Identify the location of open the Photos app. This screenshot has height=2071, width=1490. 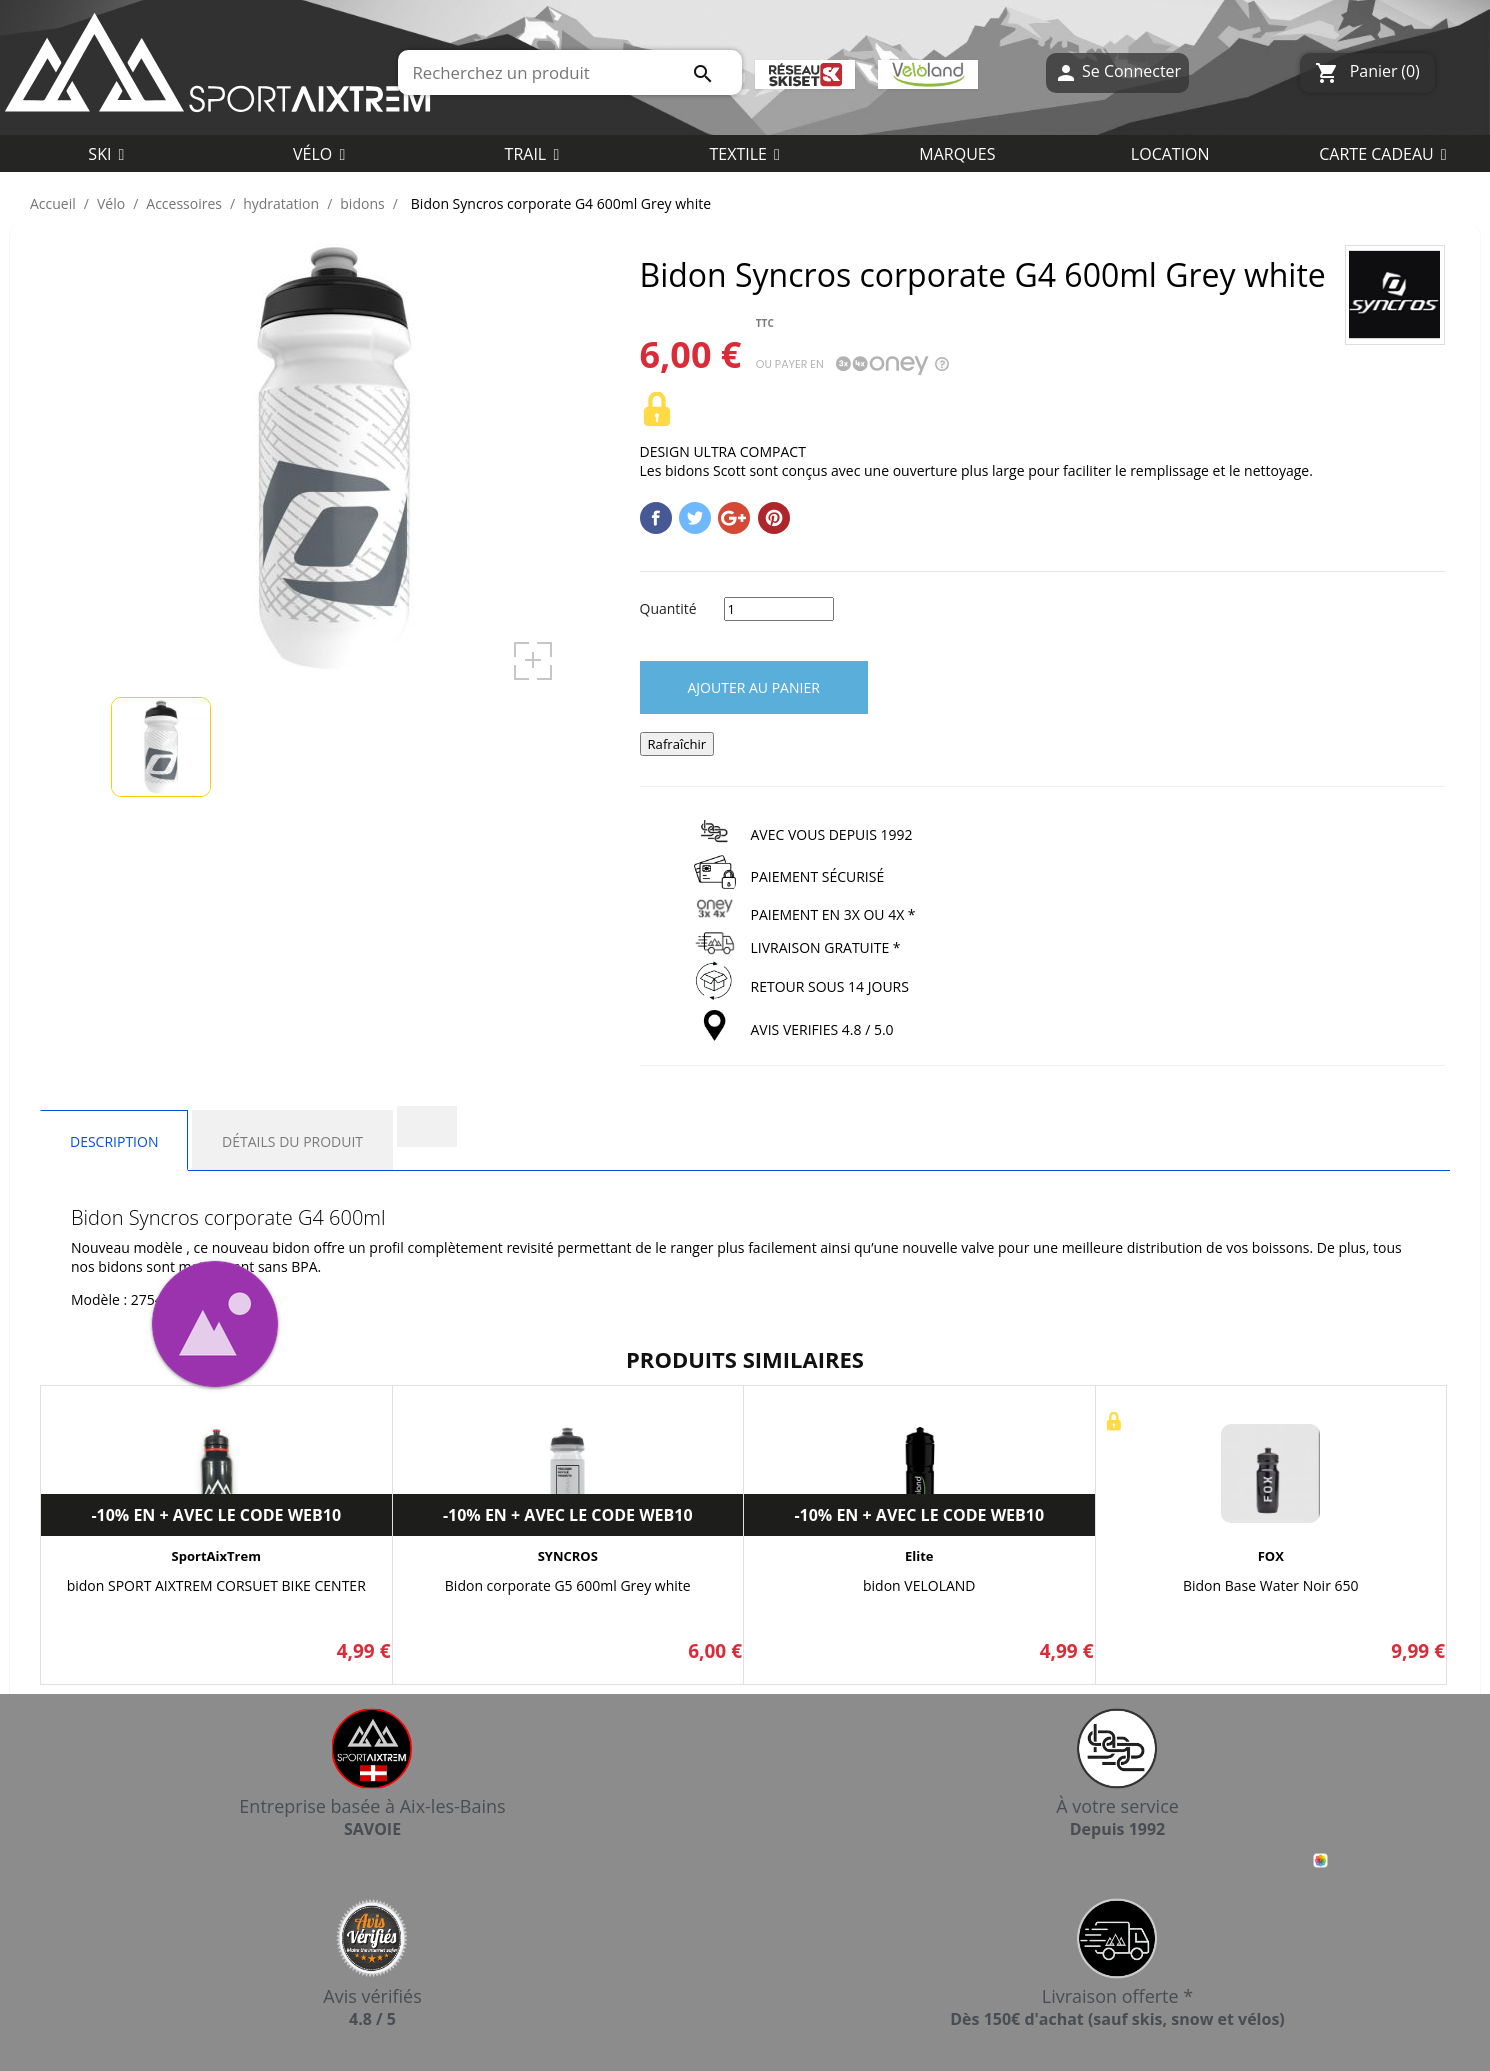
(1320, 1860).